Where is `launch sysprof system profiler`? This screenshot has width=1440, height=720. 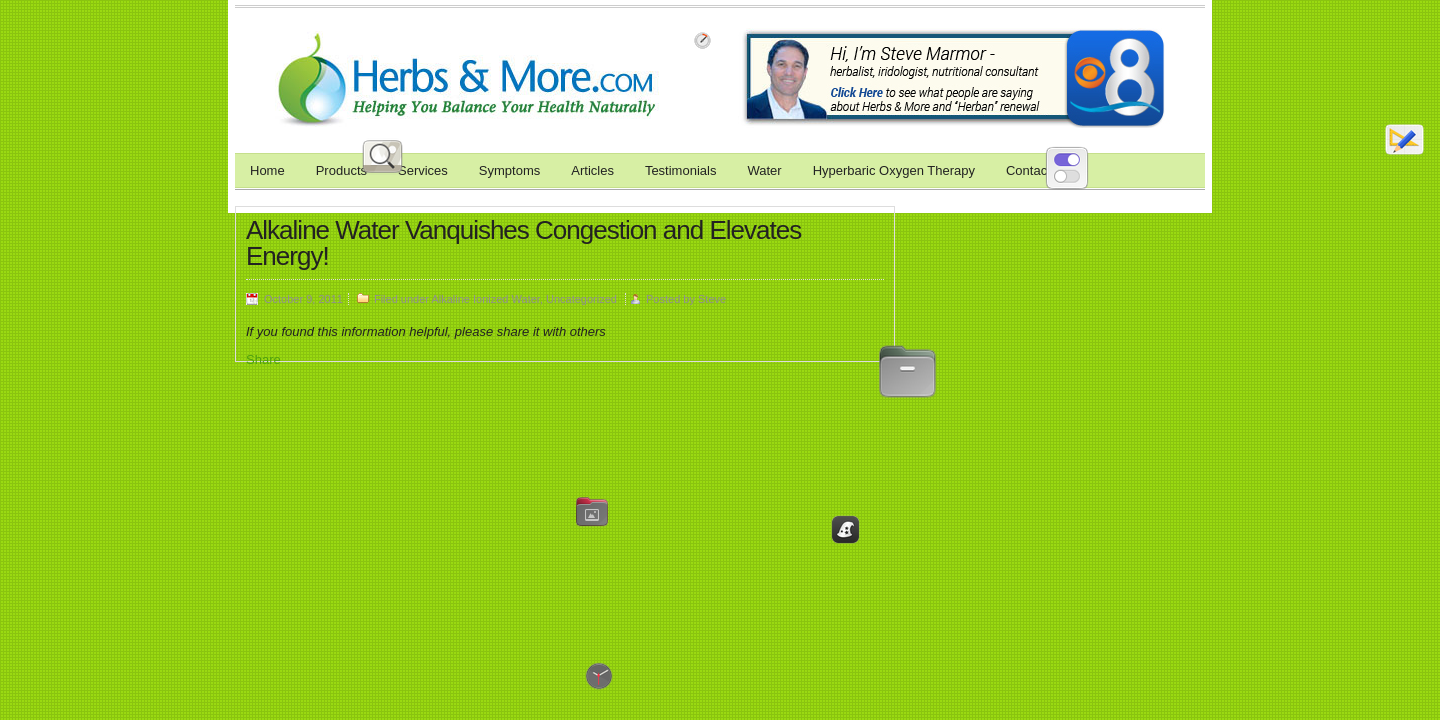 launch sysprof system profiler is located at coordinates (702, 40).